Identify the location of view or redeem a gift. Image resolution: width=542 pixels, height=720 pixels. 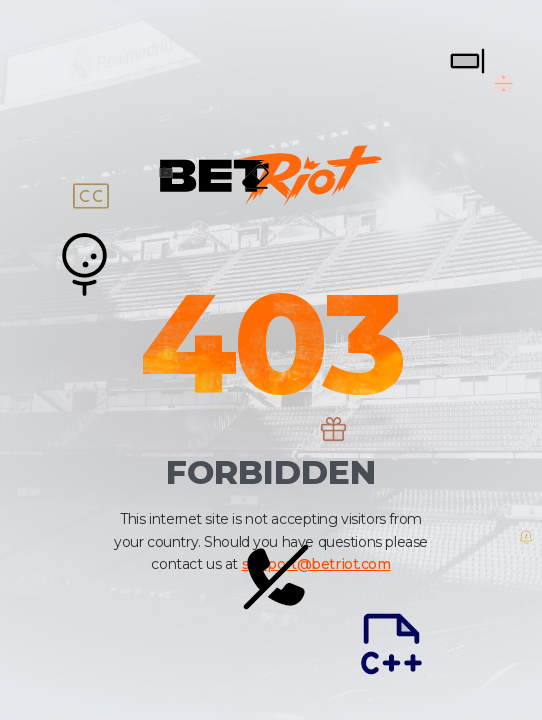
(333, 430).